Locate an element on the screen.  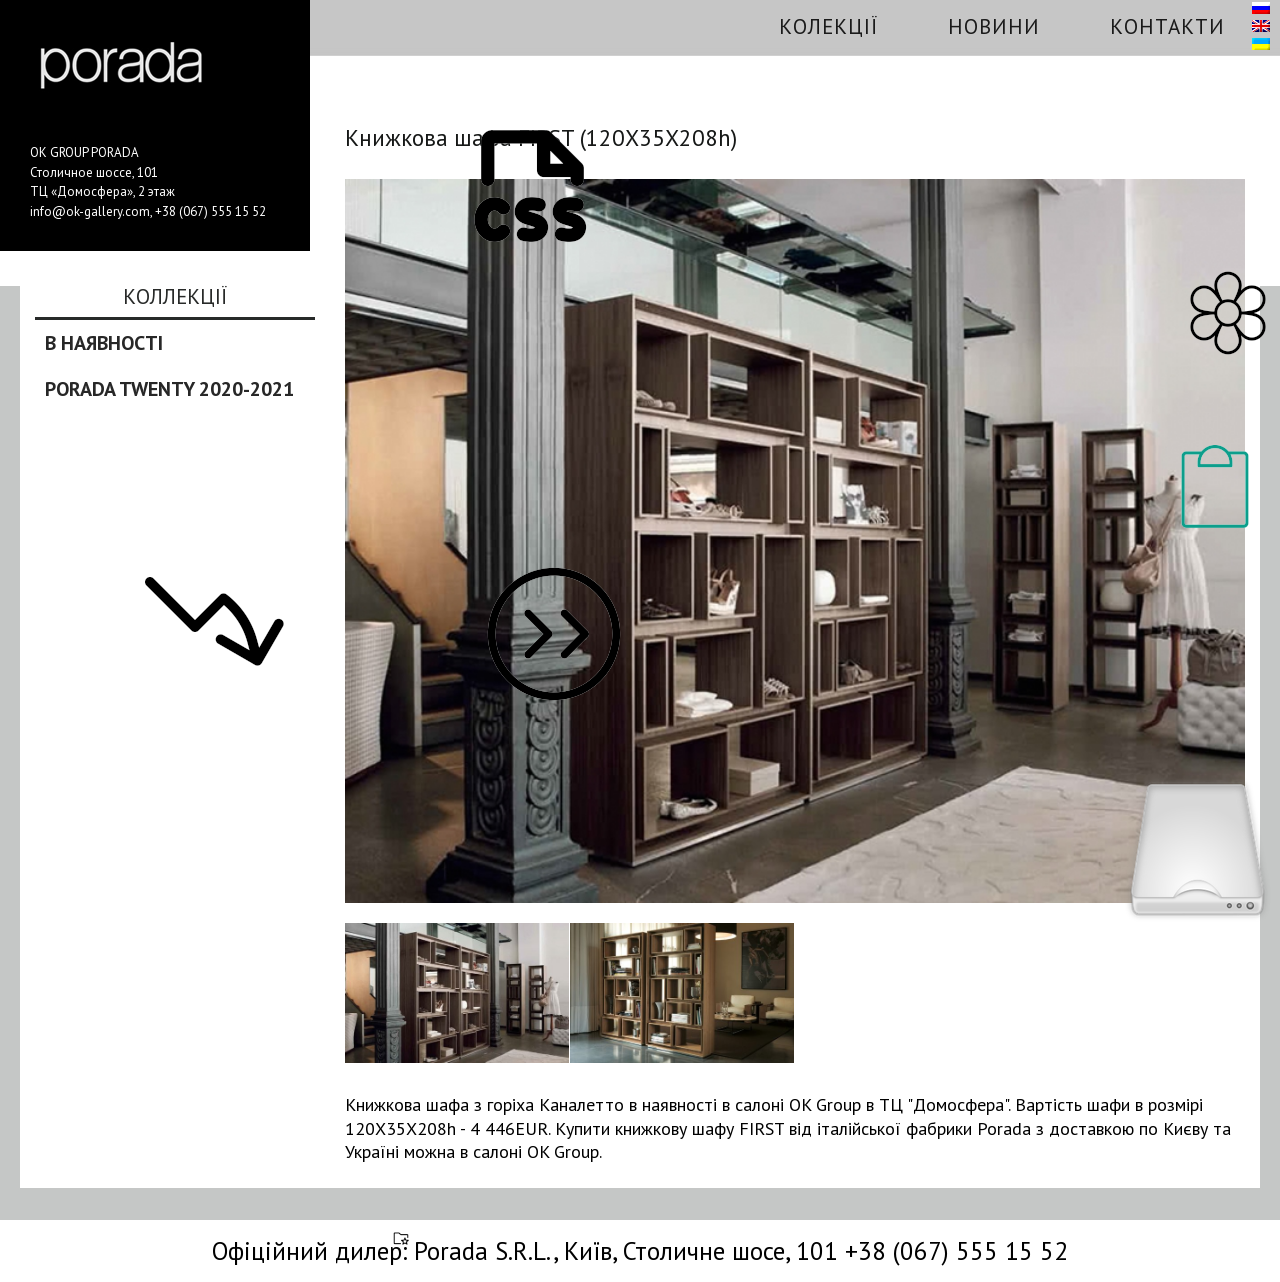
copy to clipboard is located at coordinates (1215, 488).